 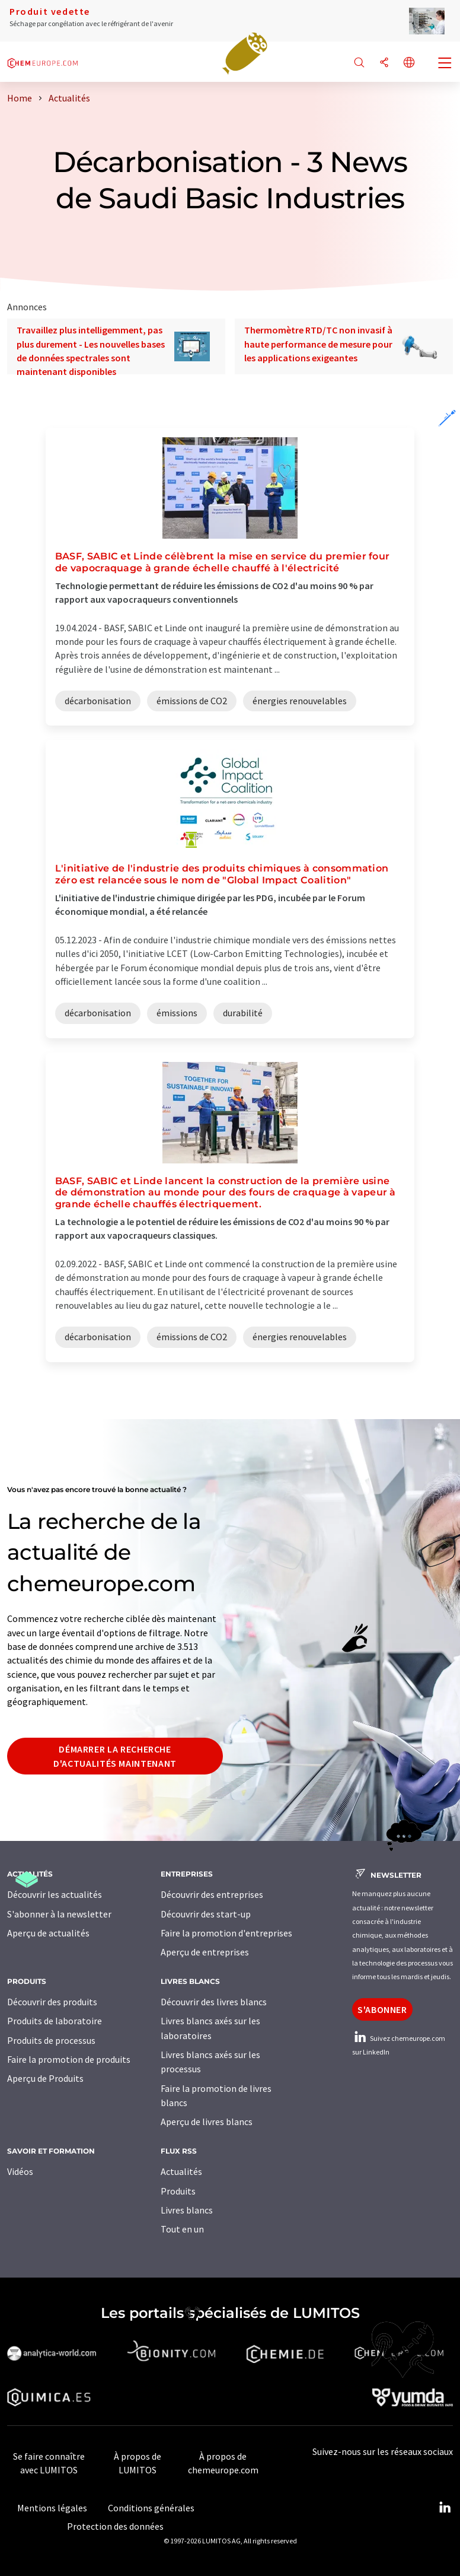 What do you see at coordinates (193, 2313) in the screenshot?
I see `indicates deceased character or death state` at bounding box center [193, 2313].